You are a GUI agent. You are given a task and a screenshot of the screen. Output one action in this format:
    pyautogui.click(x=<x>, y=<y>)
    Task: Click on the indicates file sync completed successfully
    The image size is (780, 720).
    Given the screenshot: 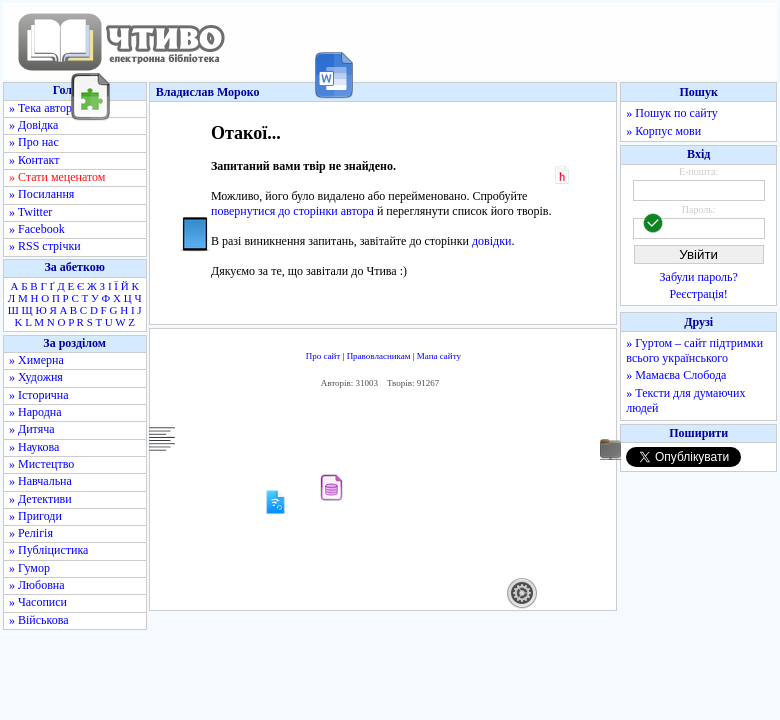 What is the action you would take?
    pyautogui.click(x=653, y=223)
    